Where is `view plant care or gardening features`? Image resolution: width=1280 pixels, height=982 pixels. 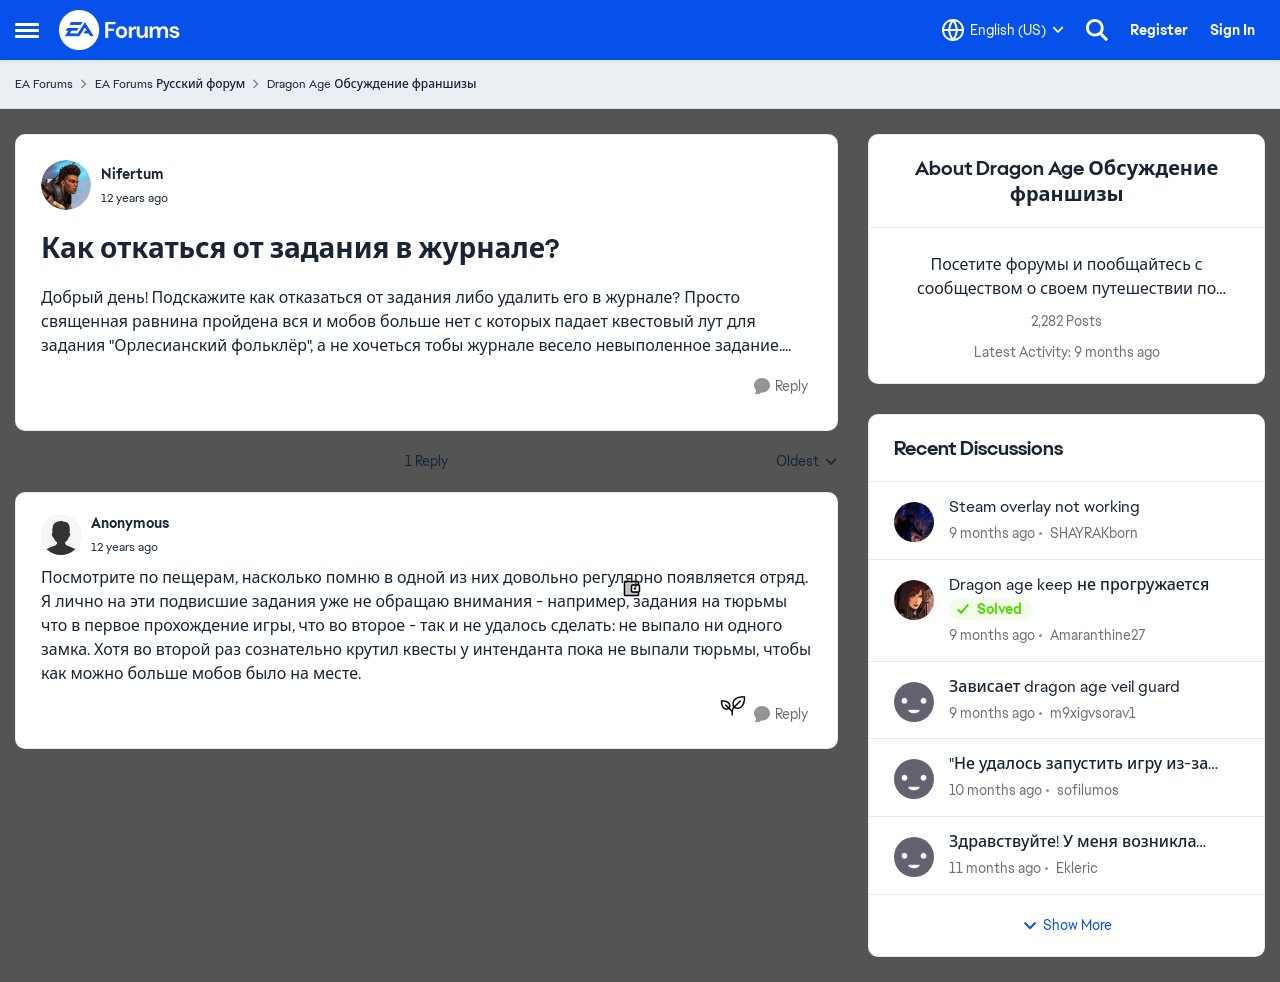 view plant care or gardening features is located at coordinates (733, 705).